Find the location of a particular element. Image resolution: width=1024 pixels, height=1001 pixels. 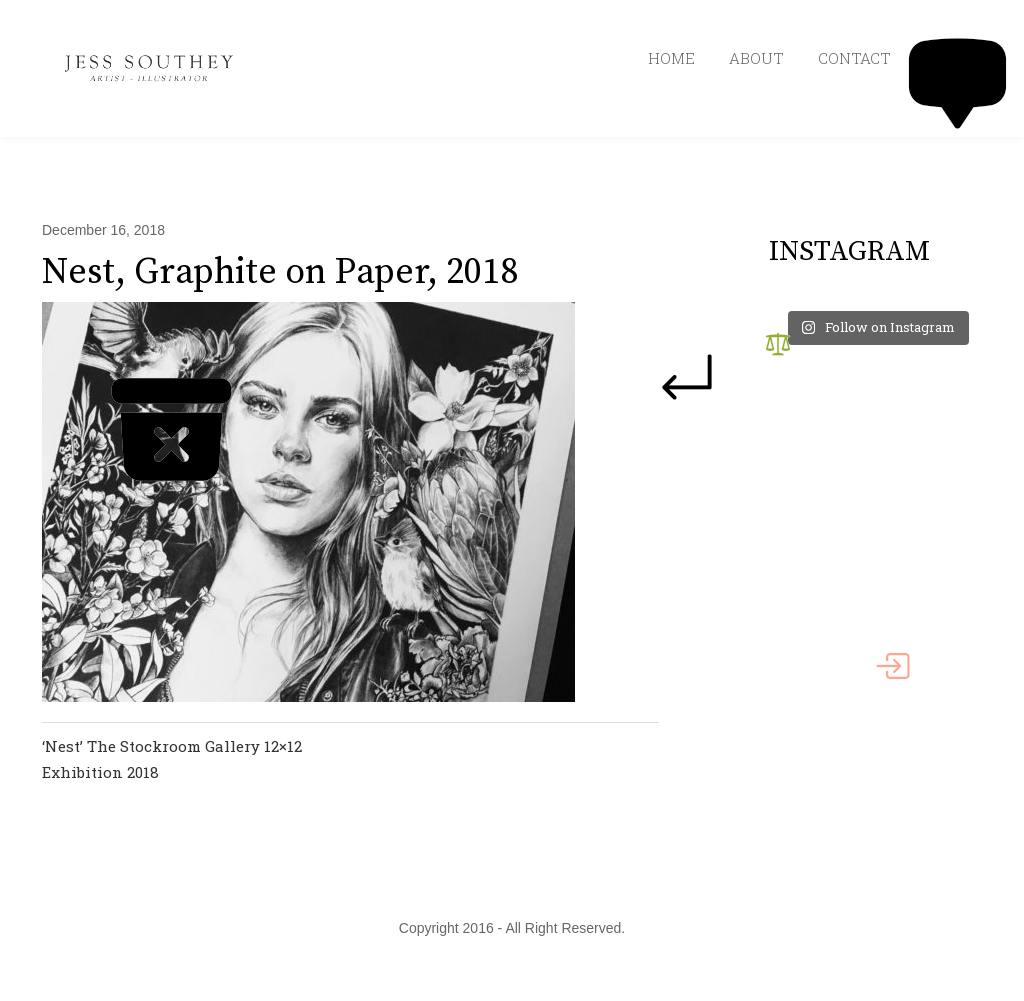

access legal or compliance settings is located at coordinates (778, 344).